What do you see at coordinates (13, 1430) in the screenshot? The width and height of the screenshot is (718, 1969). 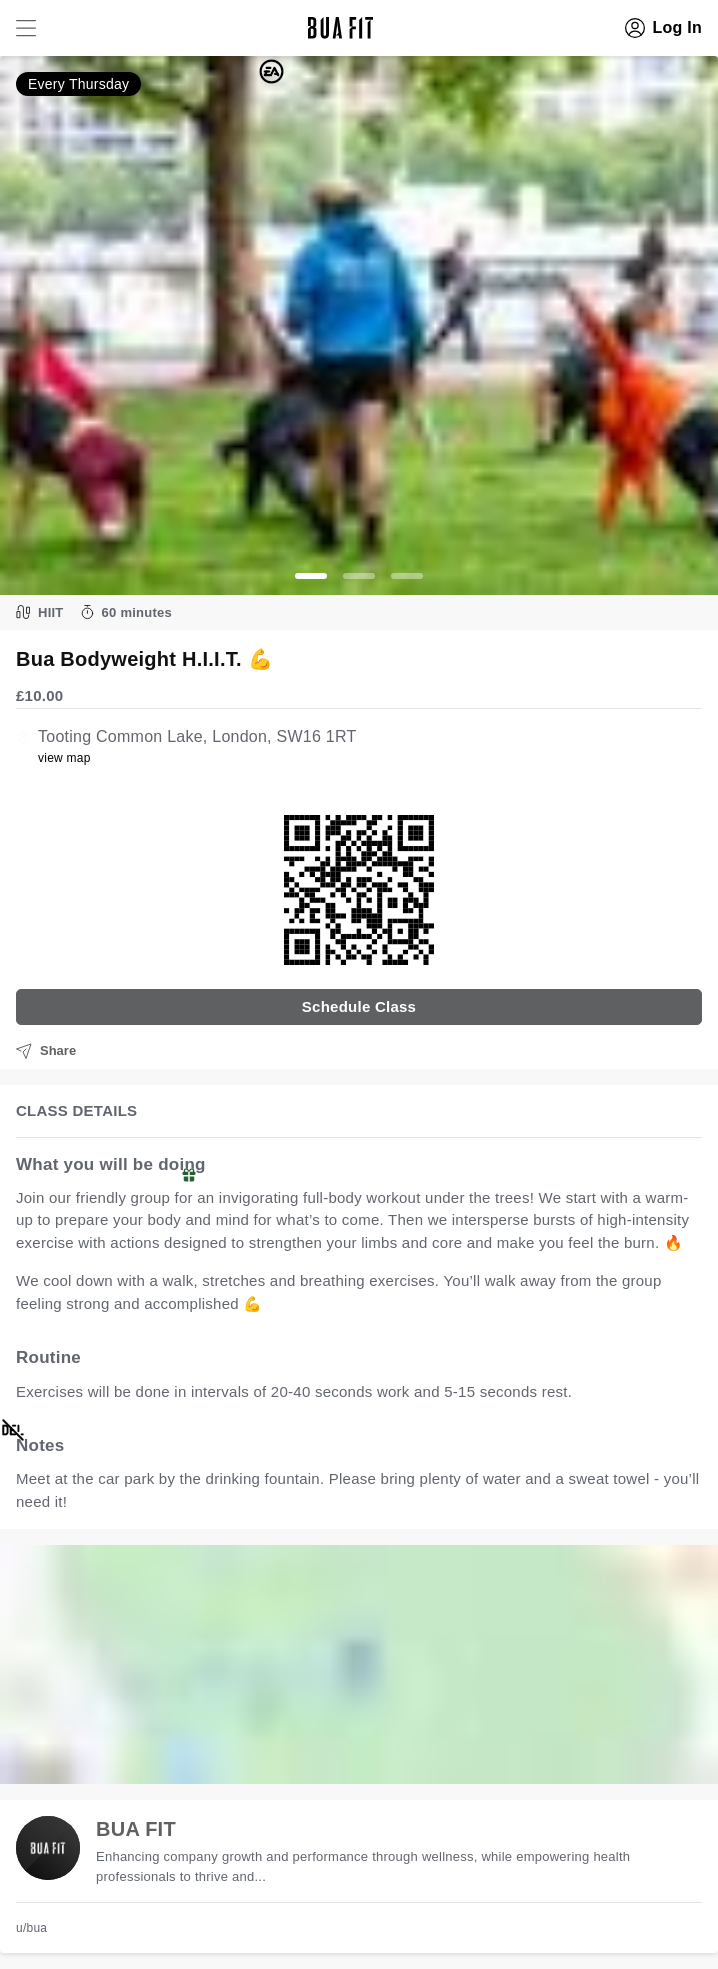 I see `http delete request disabled or unavailable` at bounding box center [13, 1430].